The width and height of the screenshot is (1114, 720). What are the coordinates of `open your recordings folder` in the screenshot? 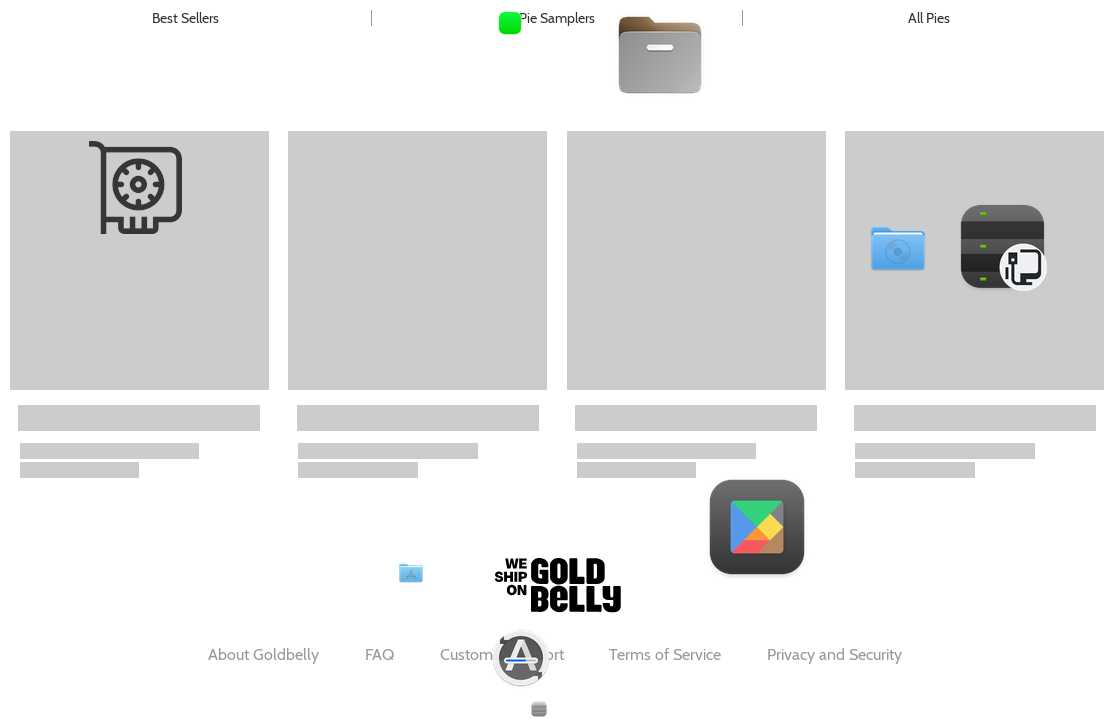 It's located at (898, 248).